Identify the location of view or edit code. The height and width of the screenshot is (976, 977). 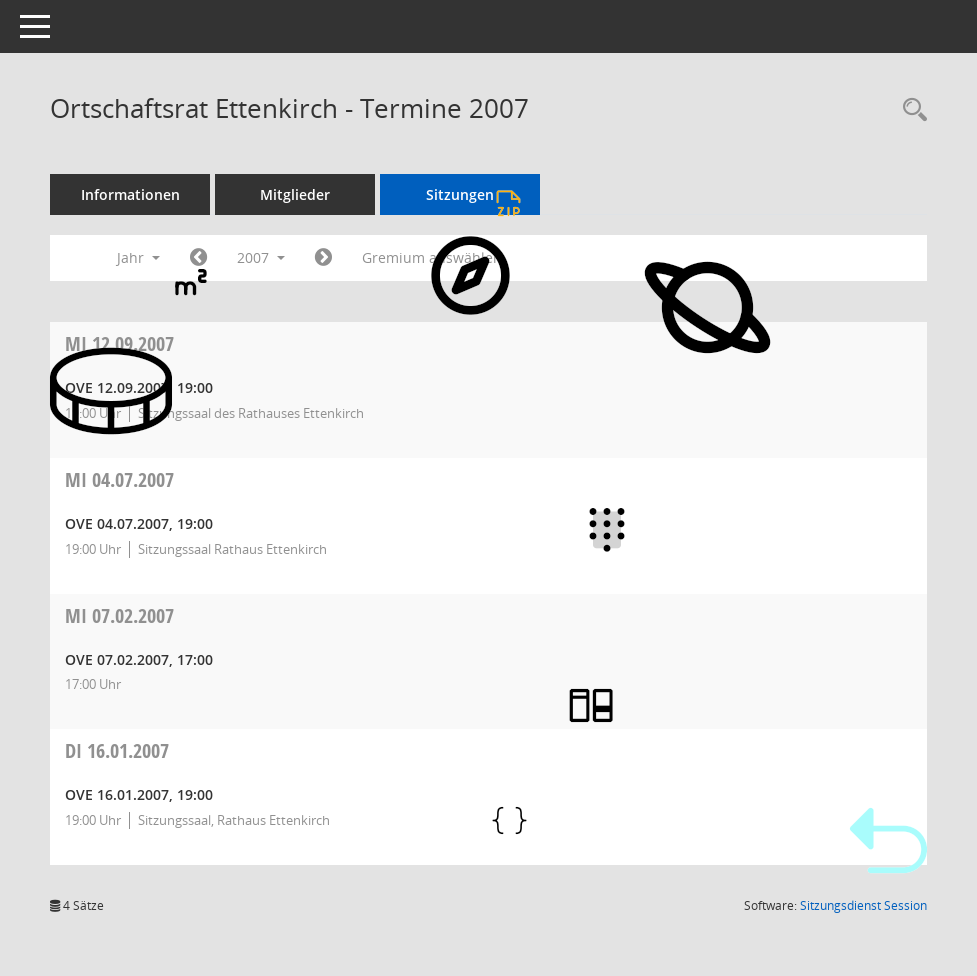
(509, 820).